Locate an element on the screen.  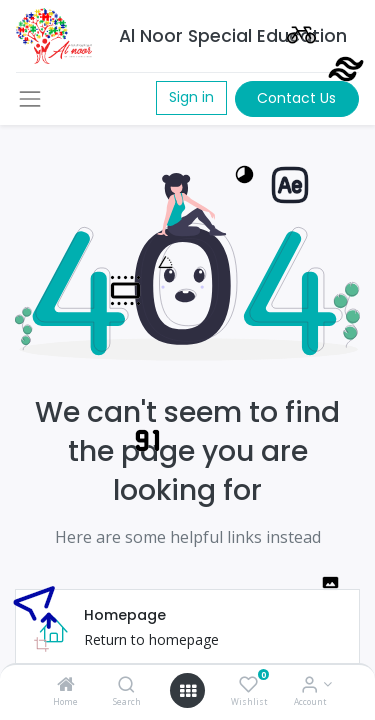
insert a content section or block is located at coordinates (125, 290).